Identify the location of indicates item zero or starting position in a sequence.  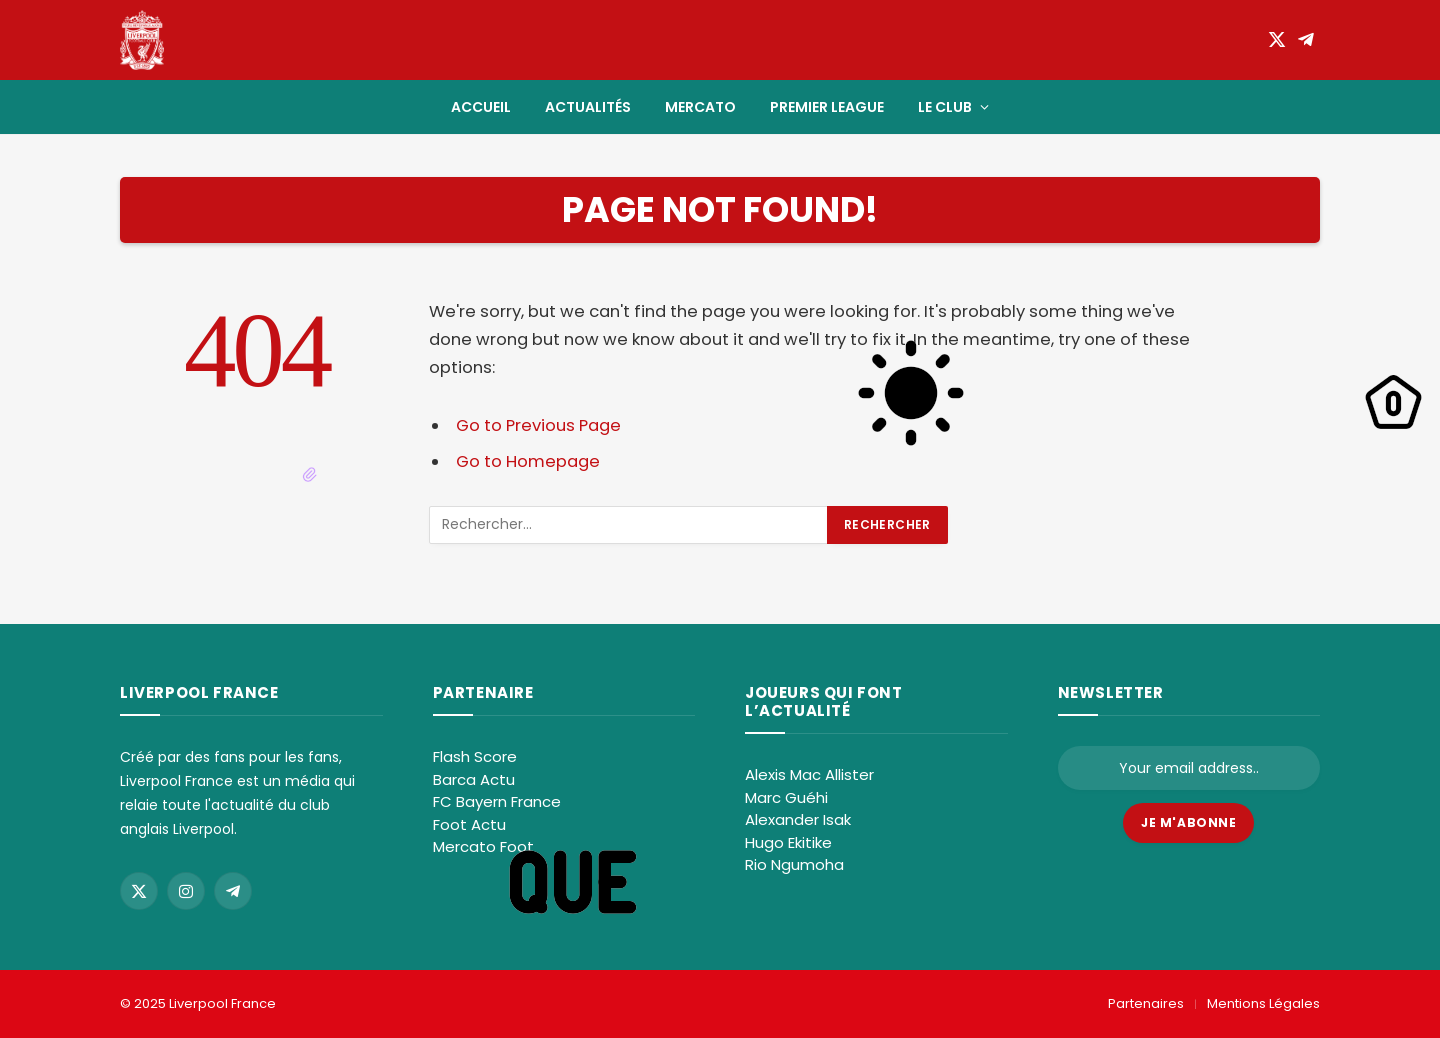
(1393, 403).